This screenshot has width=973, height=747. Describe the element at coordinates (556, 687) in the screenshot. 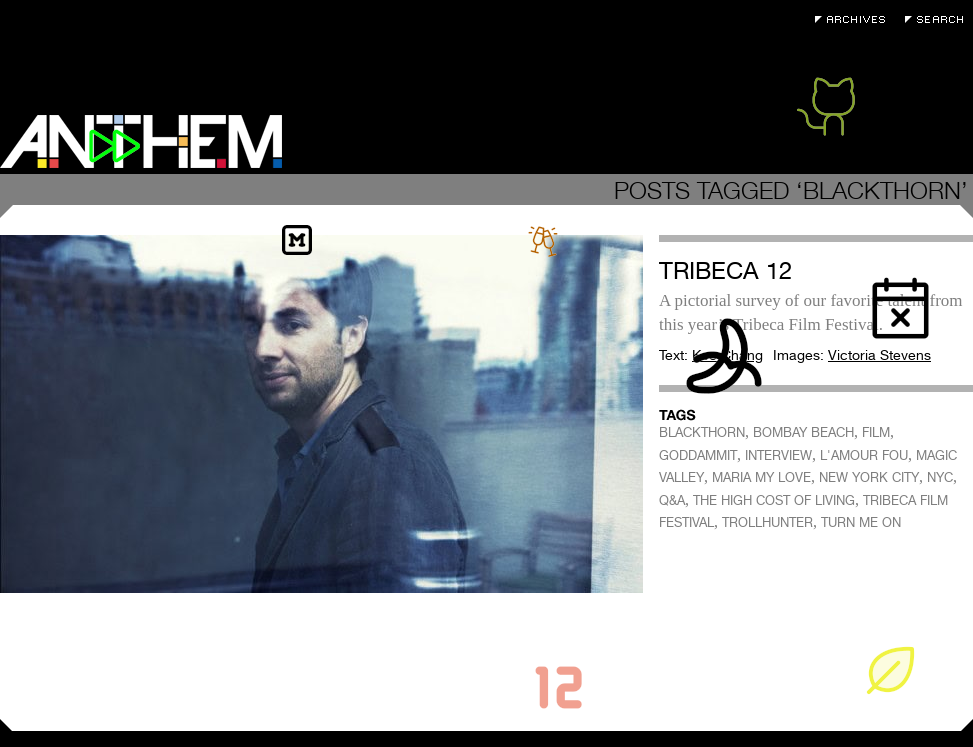

I see `indicates item count or quantity of 12` at that location.